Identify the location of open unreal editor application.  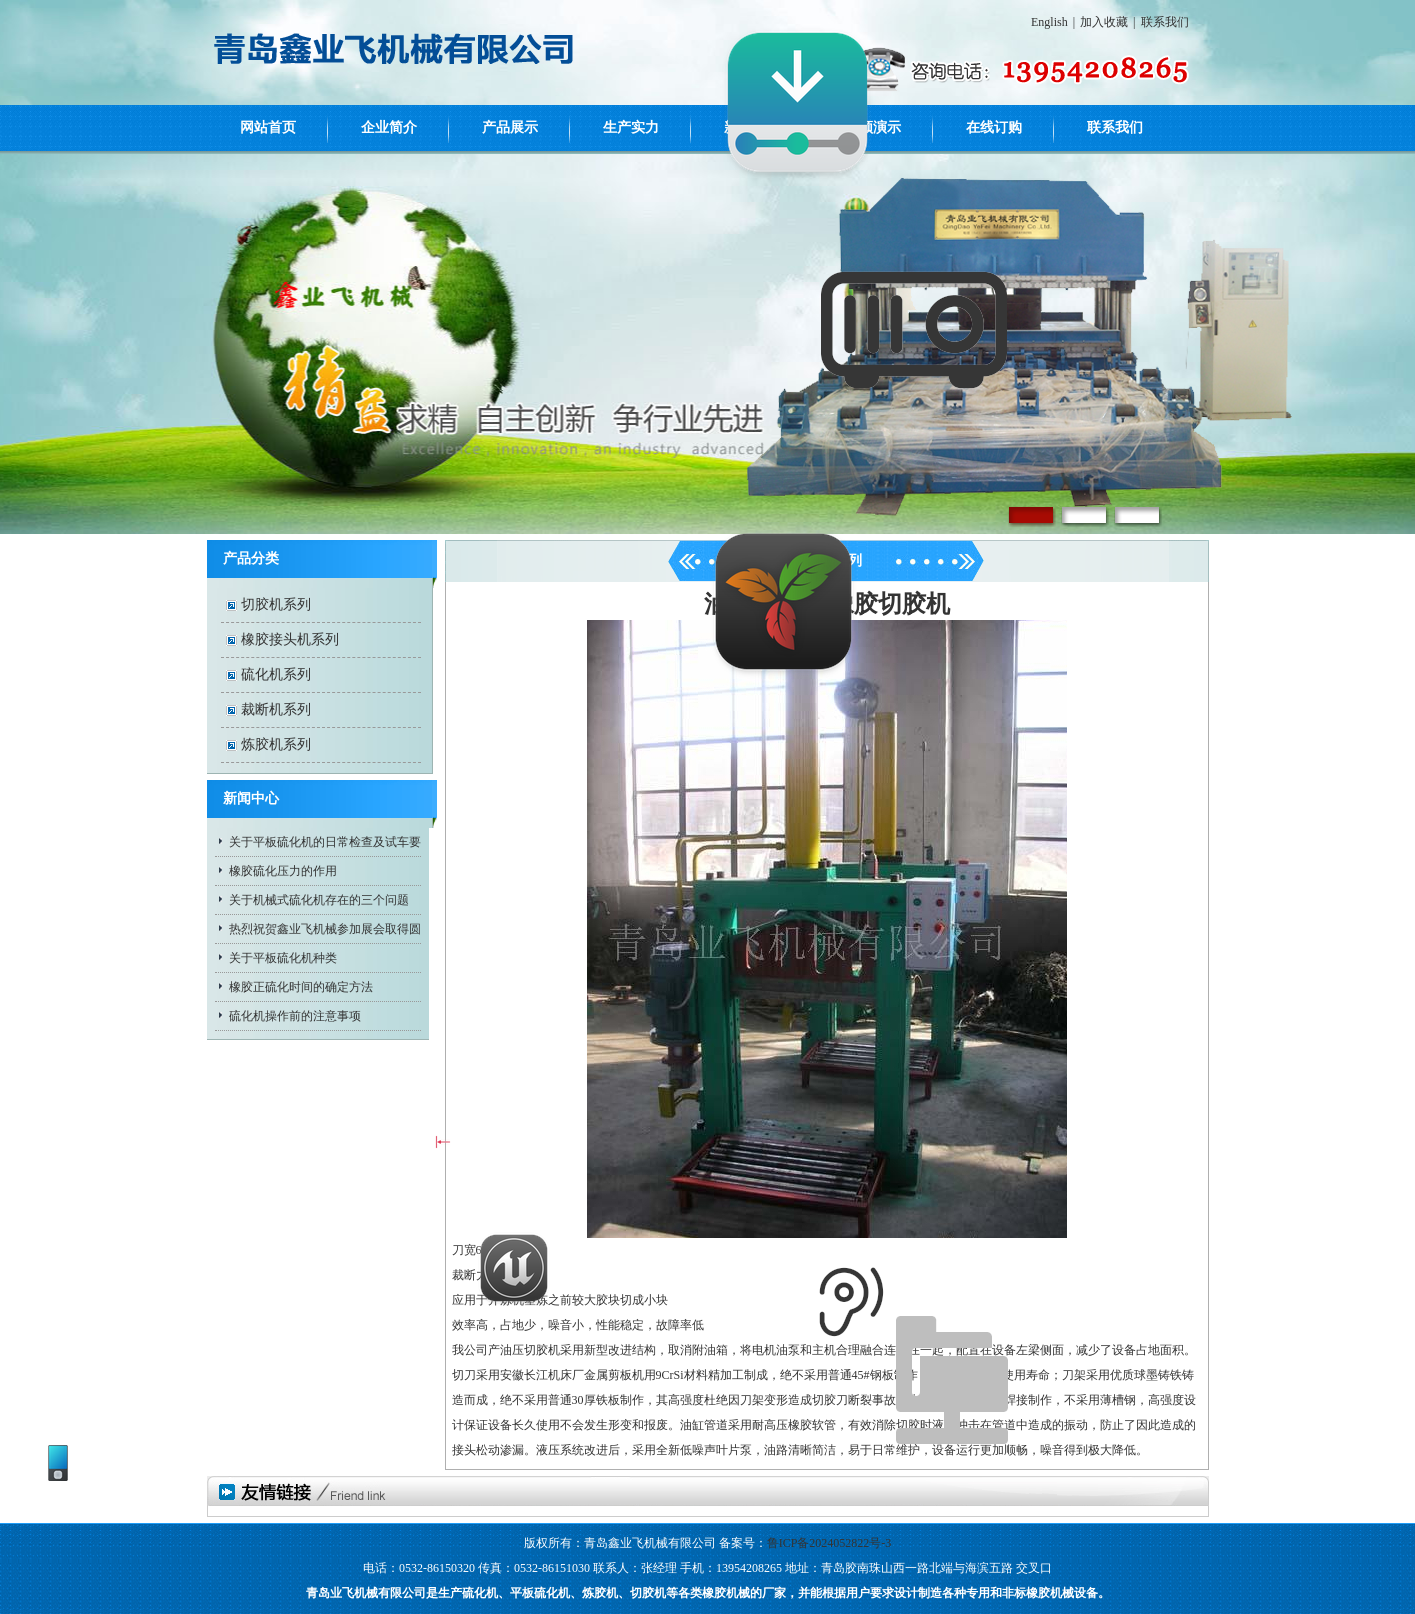
(514, 1268).